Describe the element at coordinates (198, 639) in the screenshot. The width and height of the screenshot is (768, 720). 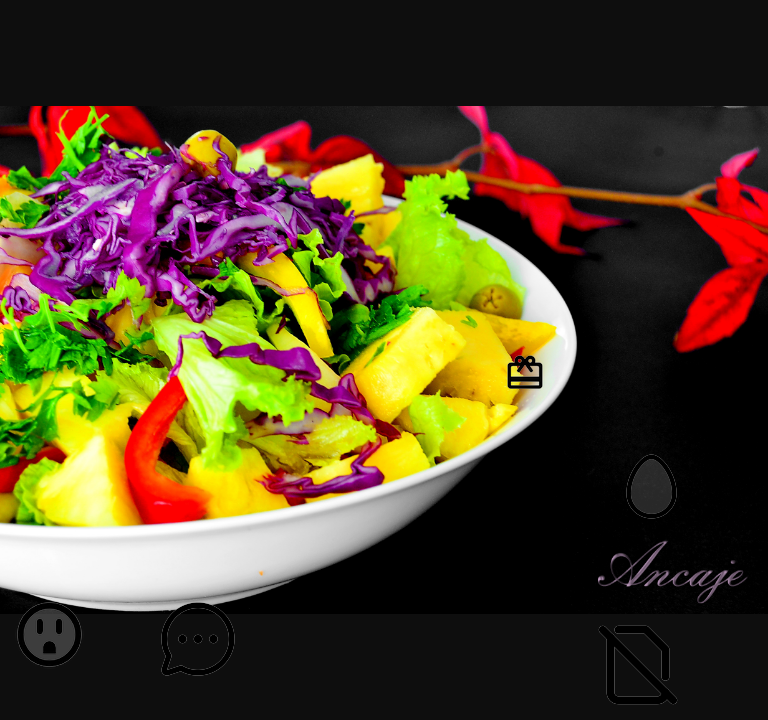
I see `open chat or messaging` at that location.